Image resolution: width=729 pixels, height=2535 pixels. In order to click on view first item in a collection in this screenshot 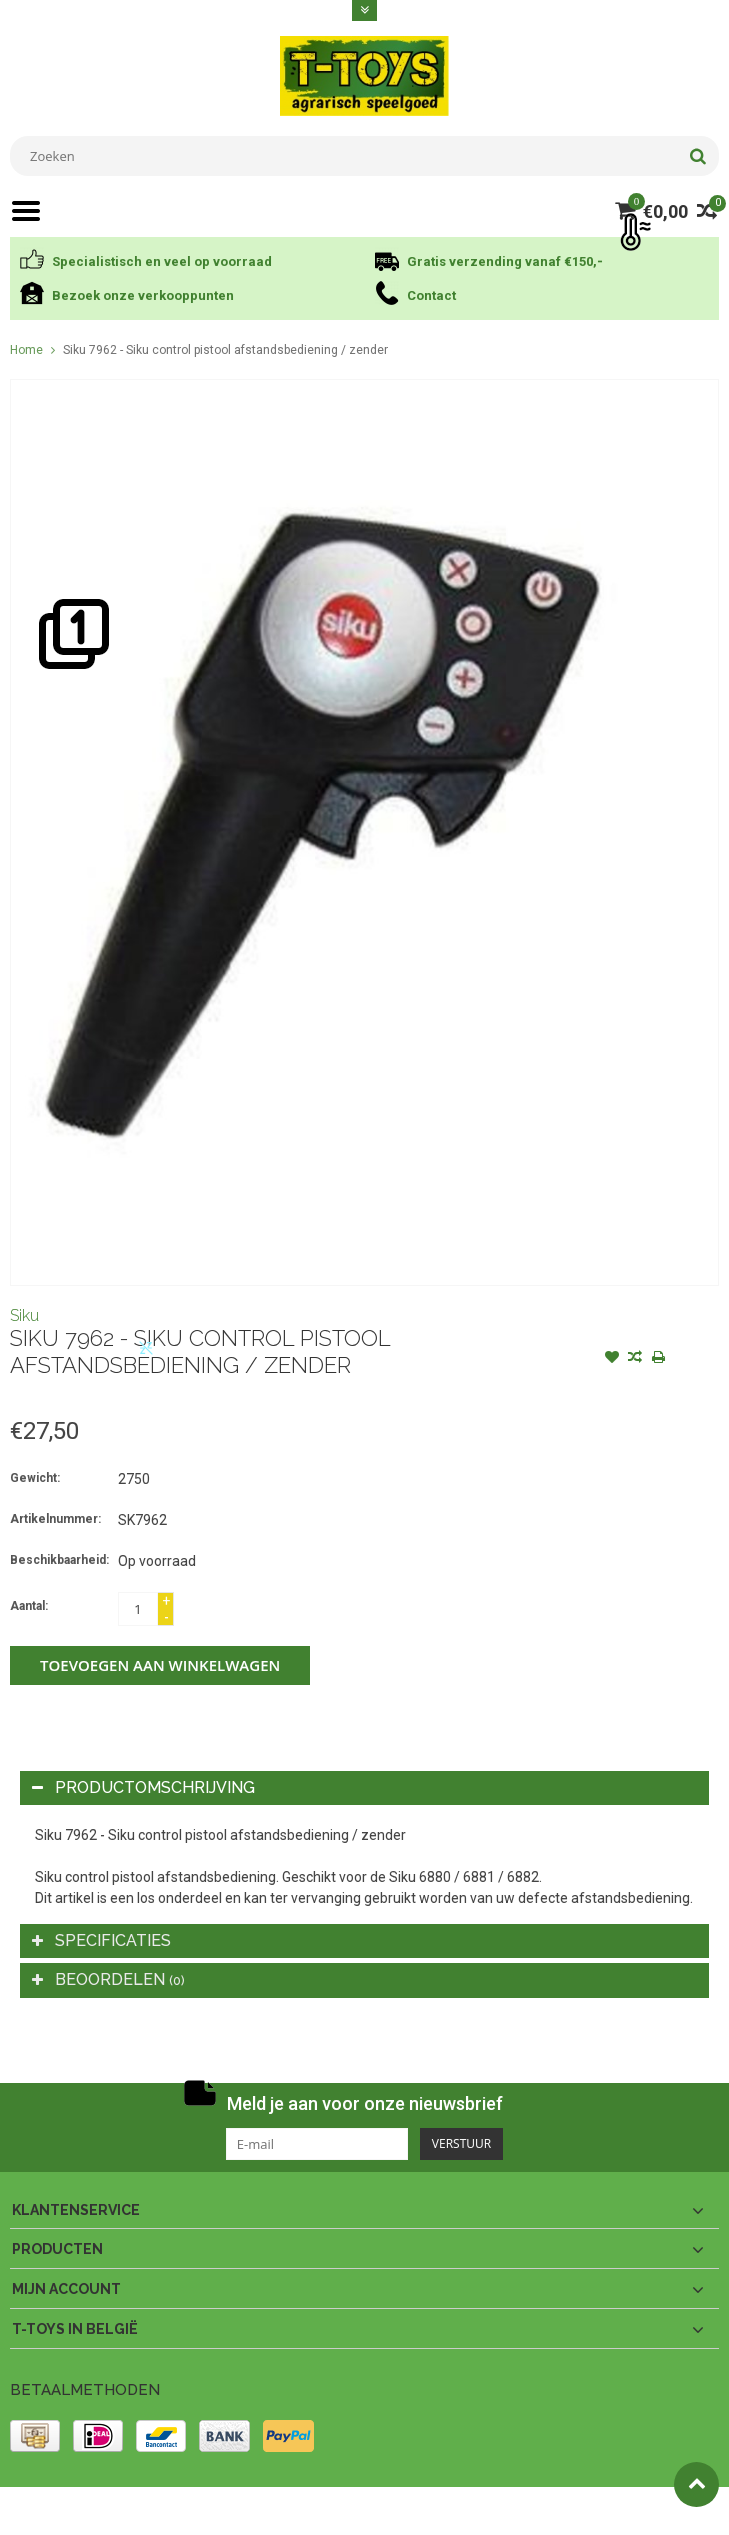, I will do `click(74, 634)`.